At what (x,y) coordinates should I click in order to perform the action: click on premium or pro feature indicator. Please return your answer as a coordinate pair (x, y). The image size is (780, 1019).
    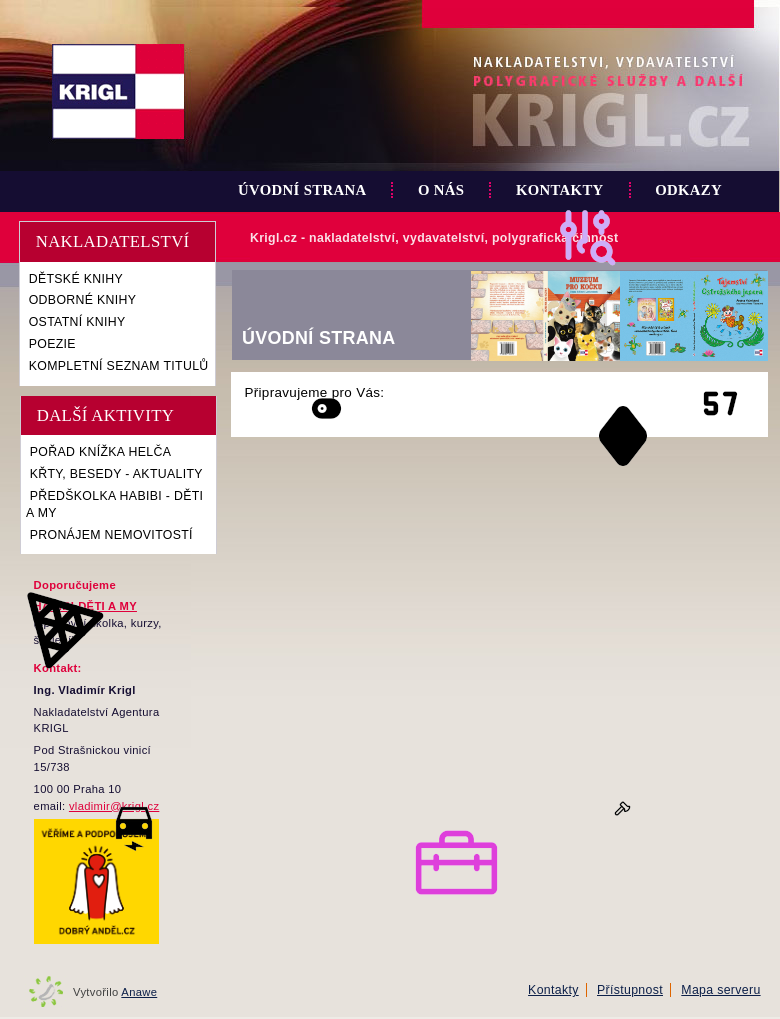
    Looking at the image, I should click on (623, 436).